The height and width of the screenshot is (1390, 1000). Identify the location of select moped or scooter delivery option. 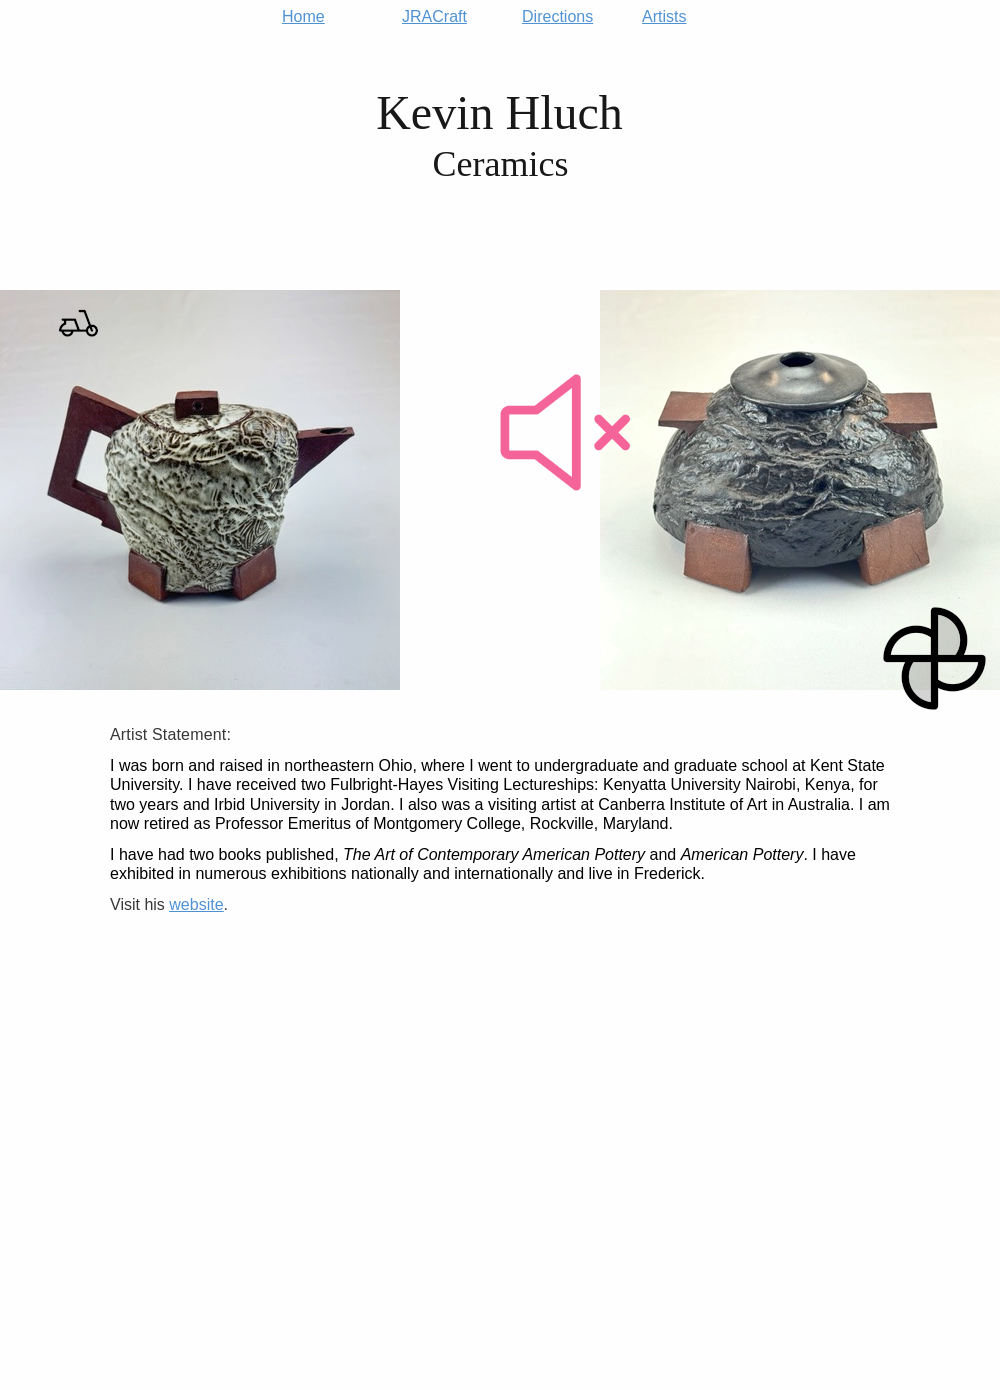
(78, 324).